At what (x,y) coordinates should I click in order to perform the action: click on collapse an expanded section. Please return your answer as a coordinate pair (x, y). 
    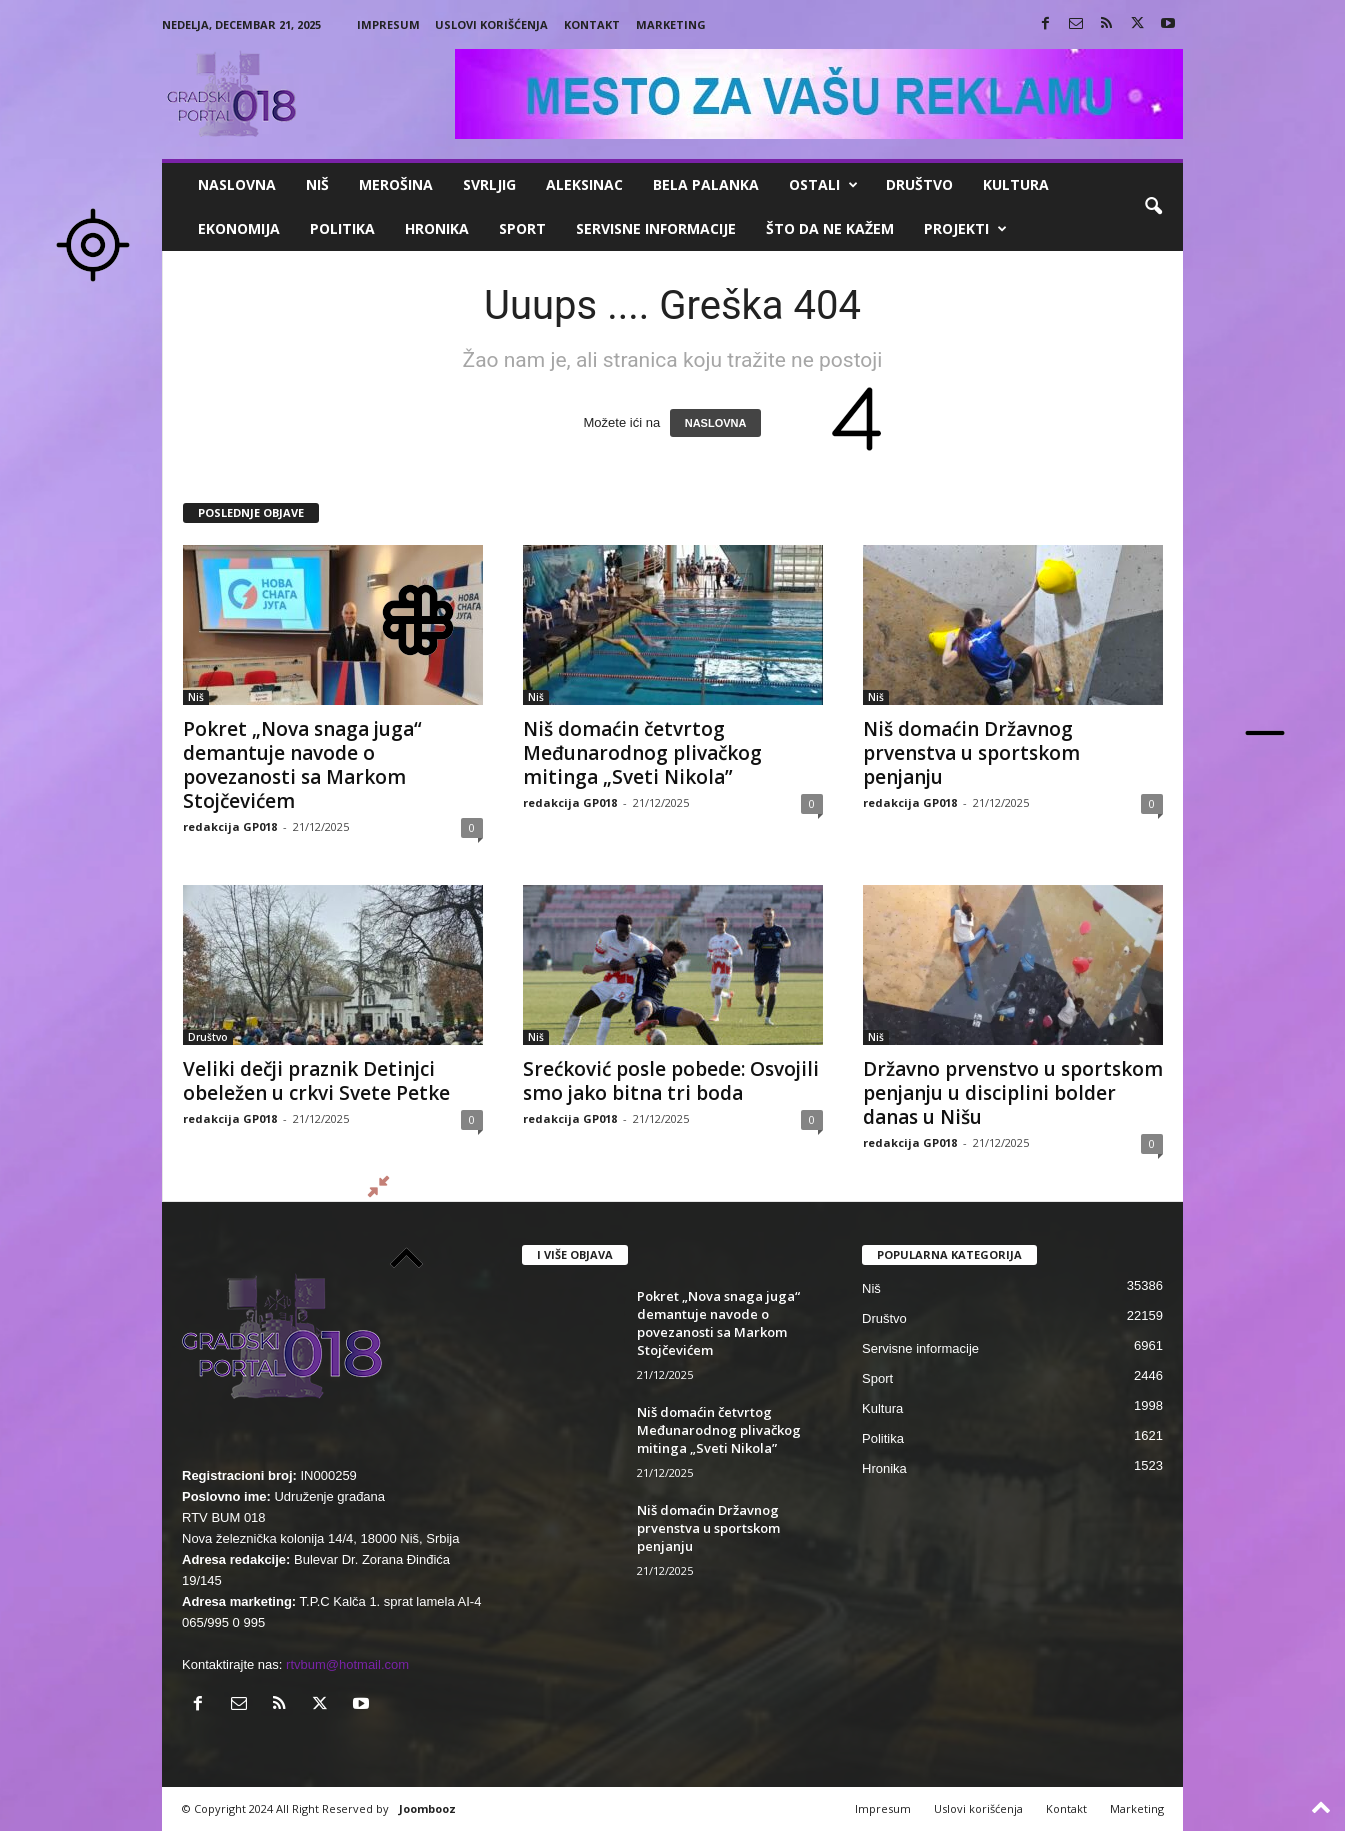
    Looking at the image, I should click on (406, 1258).